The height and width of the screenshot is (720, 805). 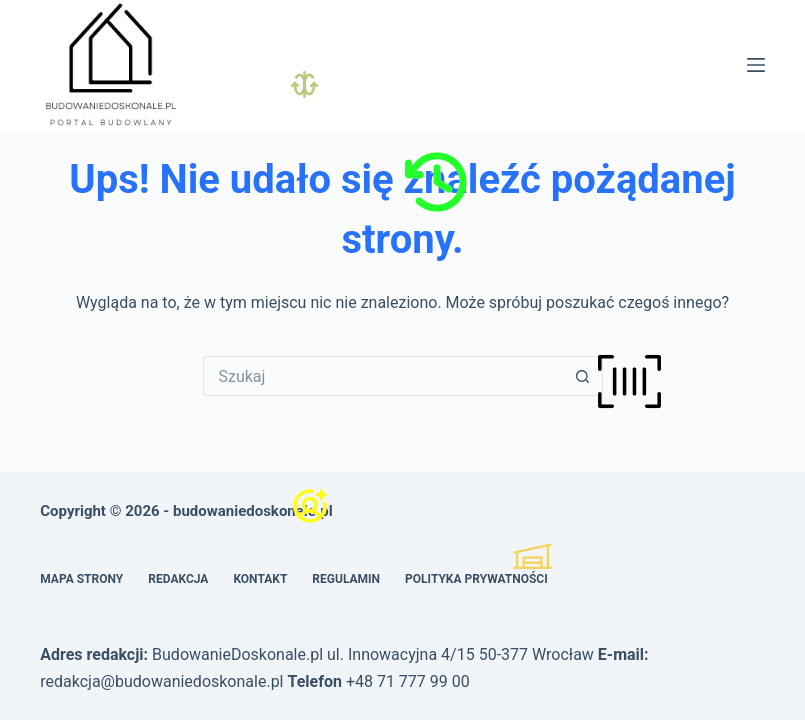 I want to click on add a new user or contact, so click(x=310, y=506).